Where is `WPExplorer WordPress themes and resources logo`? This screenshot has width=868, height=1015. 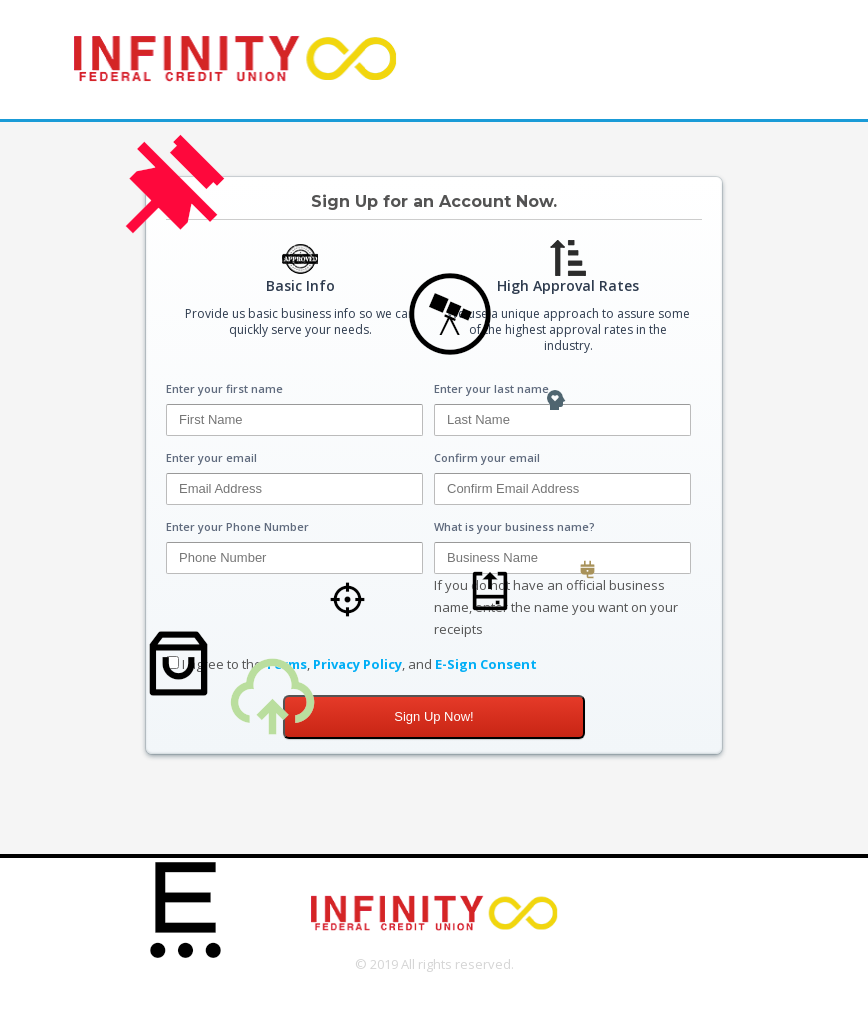 WPExplorer WordPress themes and resources logo is located at coordinates (450, 314).